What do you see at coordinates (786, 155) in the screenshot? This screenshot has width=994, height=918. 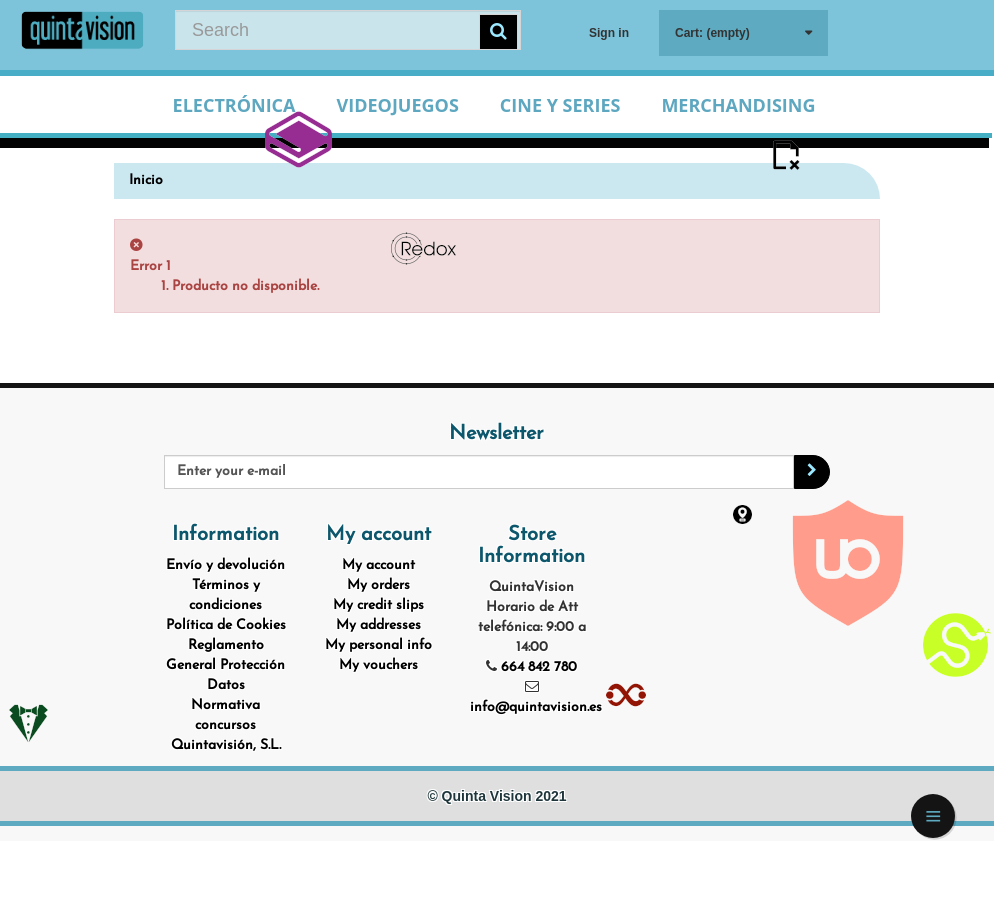 I see `close the current document` at bounding box center [786, 155].